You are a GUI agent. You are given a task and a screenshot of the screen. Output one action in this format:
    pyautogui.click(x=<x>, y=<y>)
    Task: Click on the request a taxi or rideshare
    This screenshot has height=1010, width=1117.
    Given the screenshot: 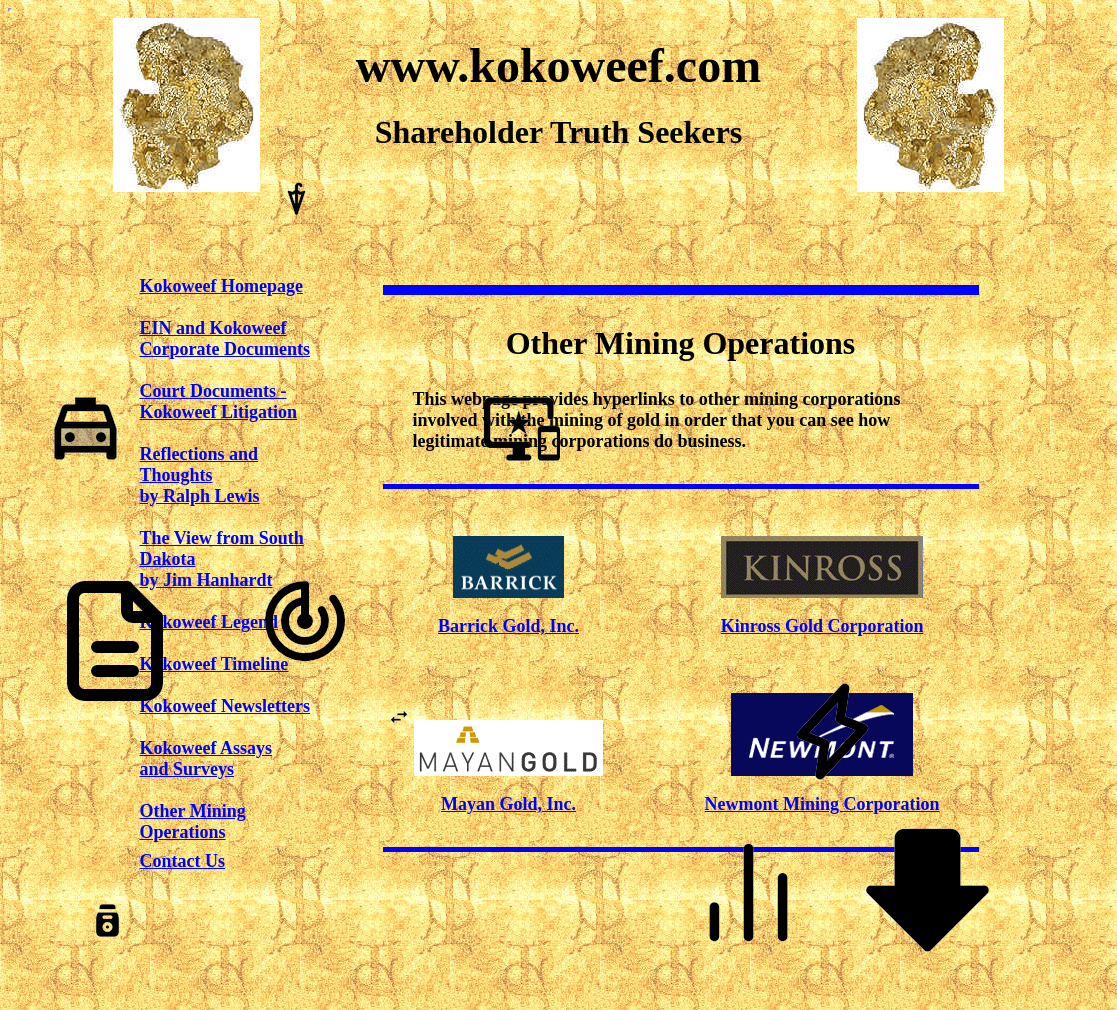 What is the action you would take?
    pyautogui.click(x=85, y=428)
    